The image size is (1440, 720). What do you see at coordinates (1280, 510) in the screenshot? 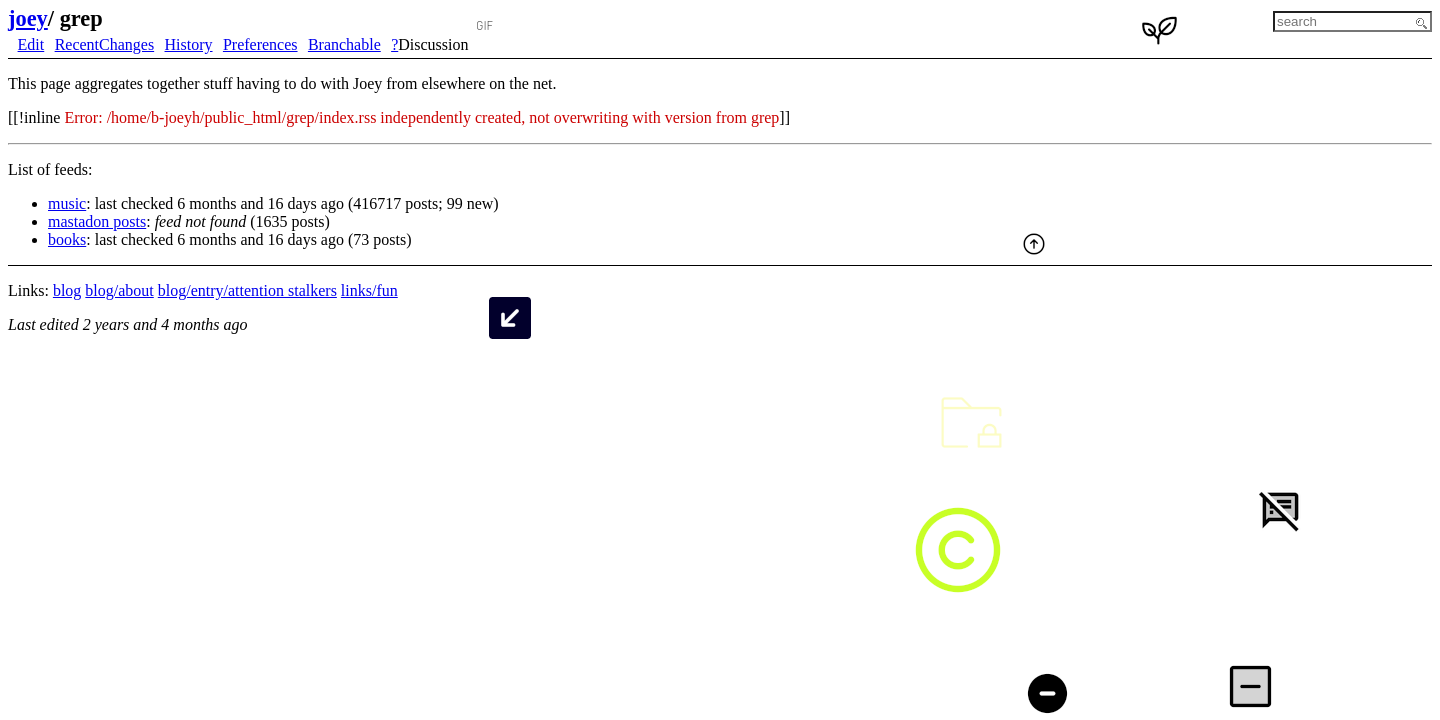
I see `mute or disable speaker notes` at bounding box center [1280, 510].